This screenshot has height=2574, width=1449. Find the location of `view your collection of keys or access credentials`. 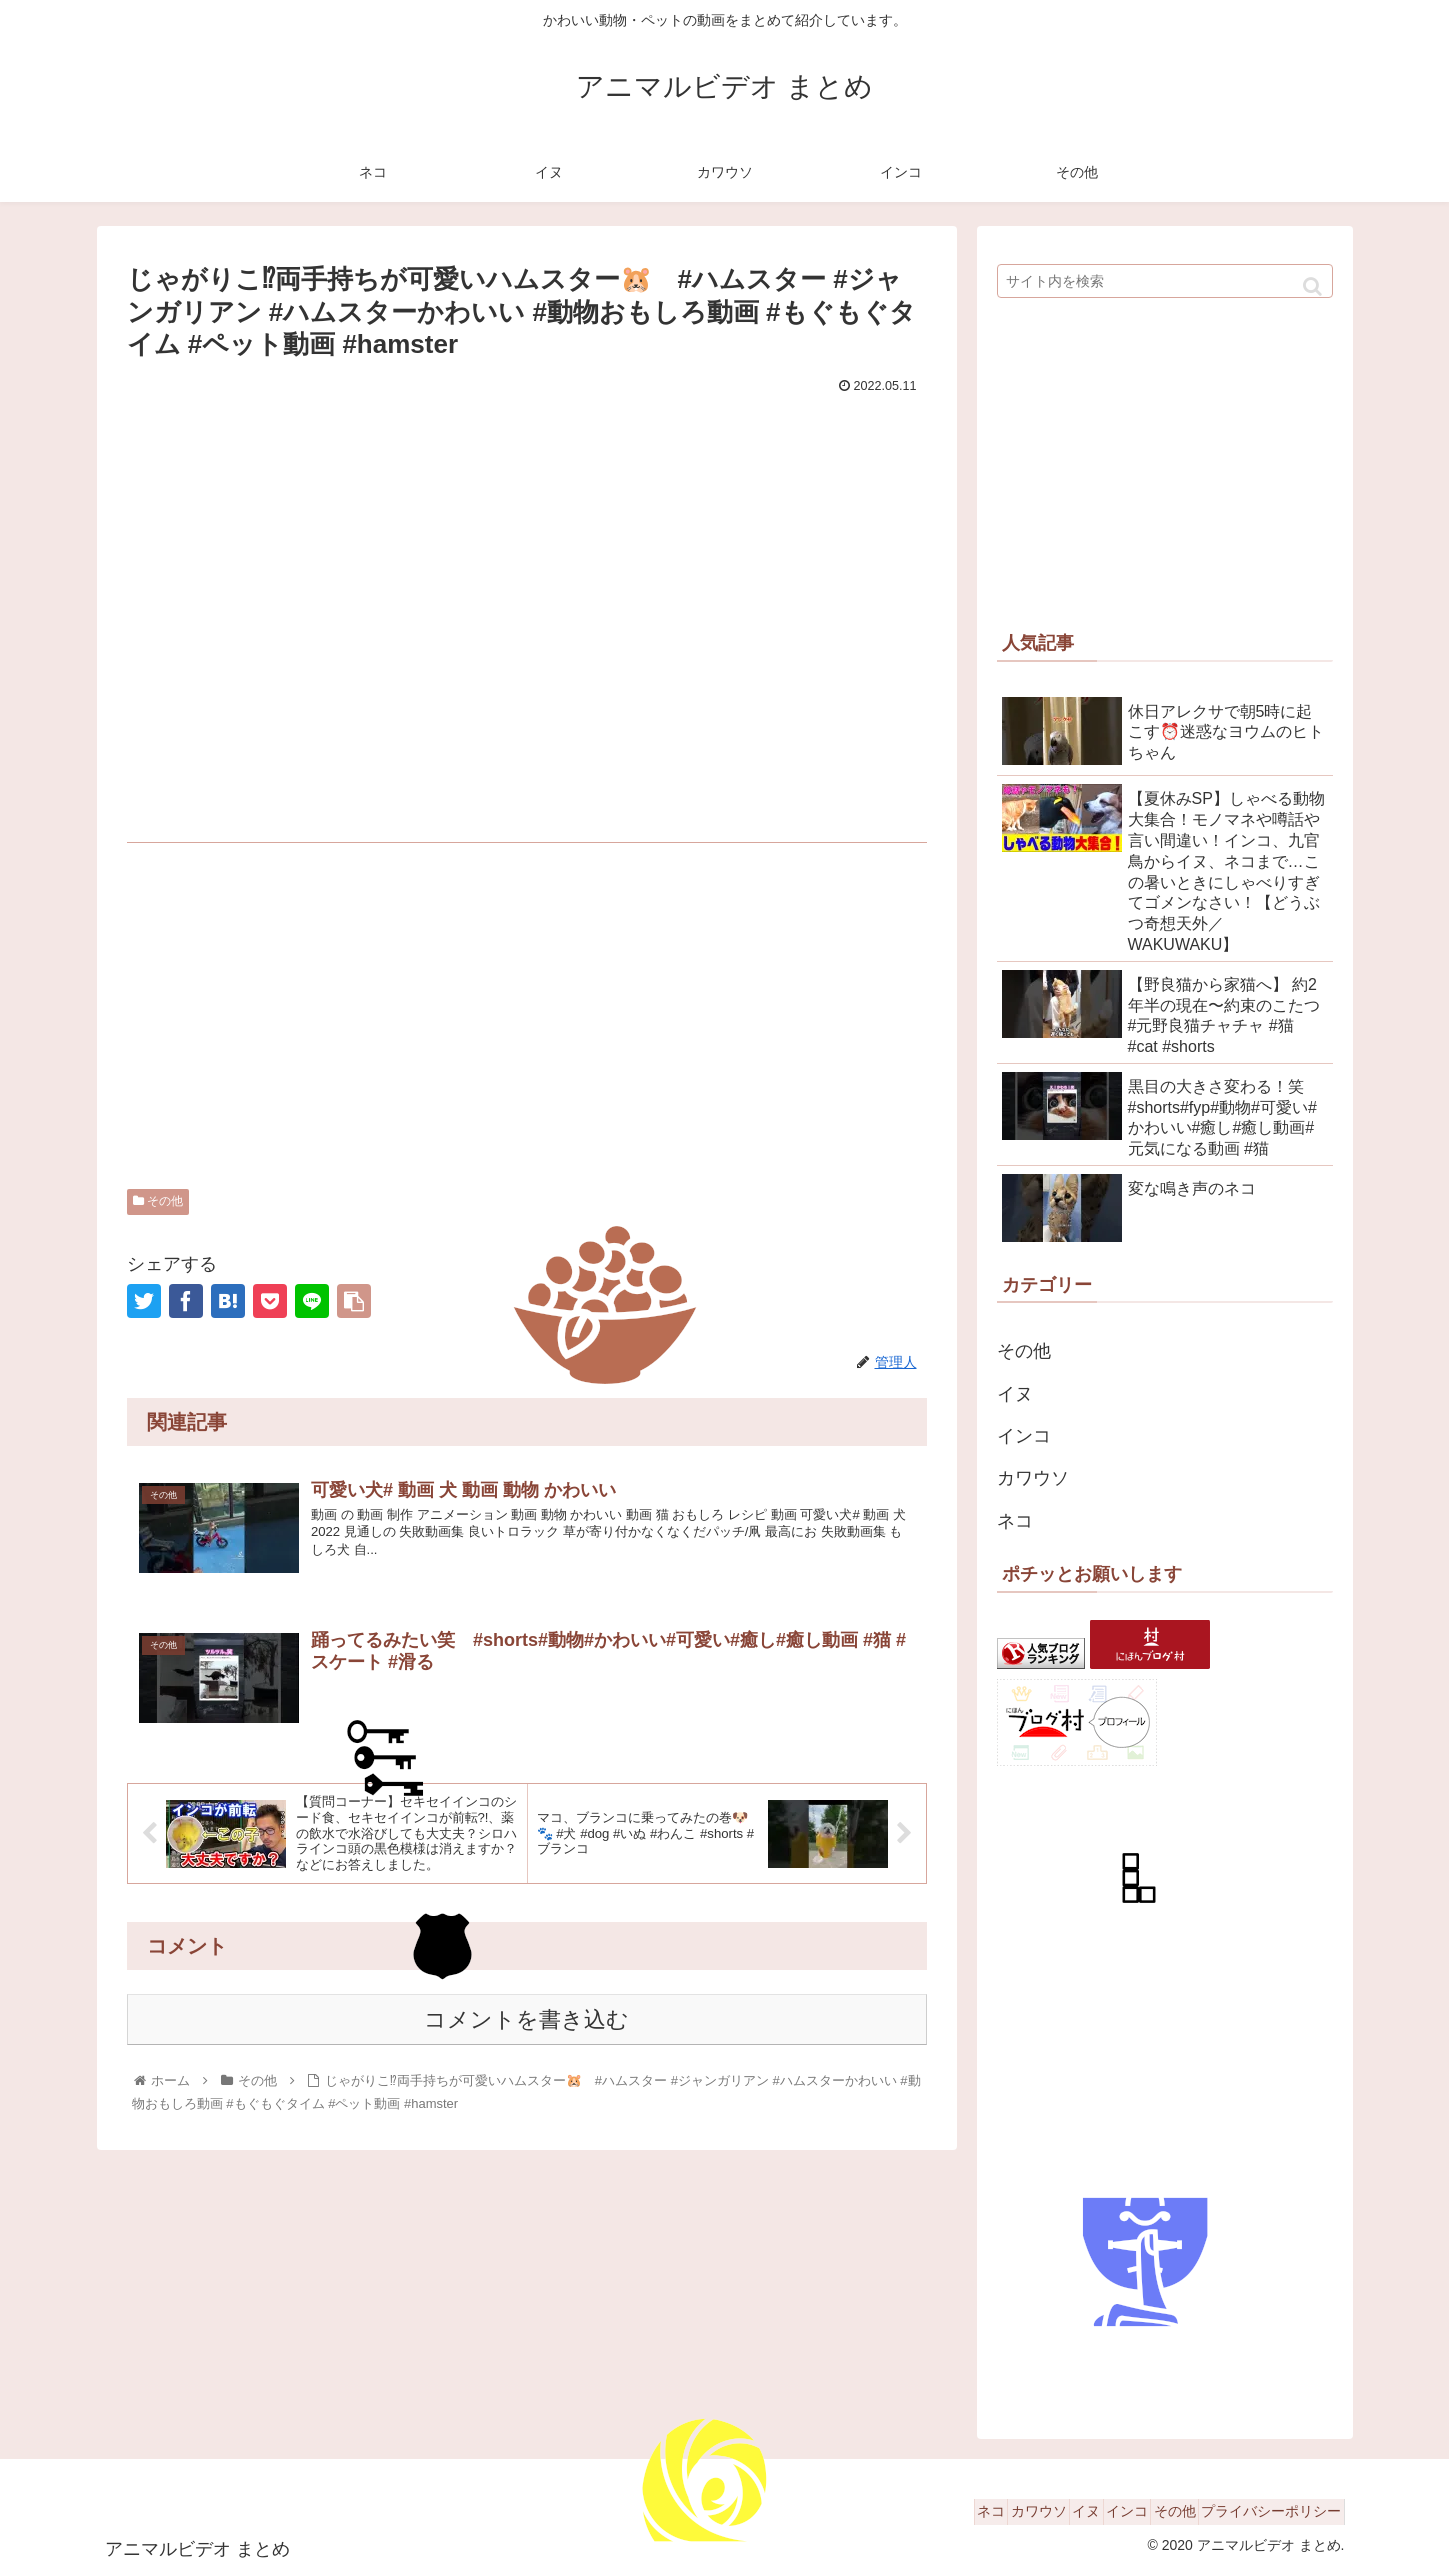

view your collection of keys or access credentials is located at coordinates (385, 1758).